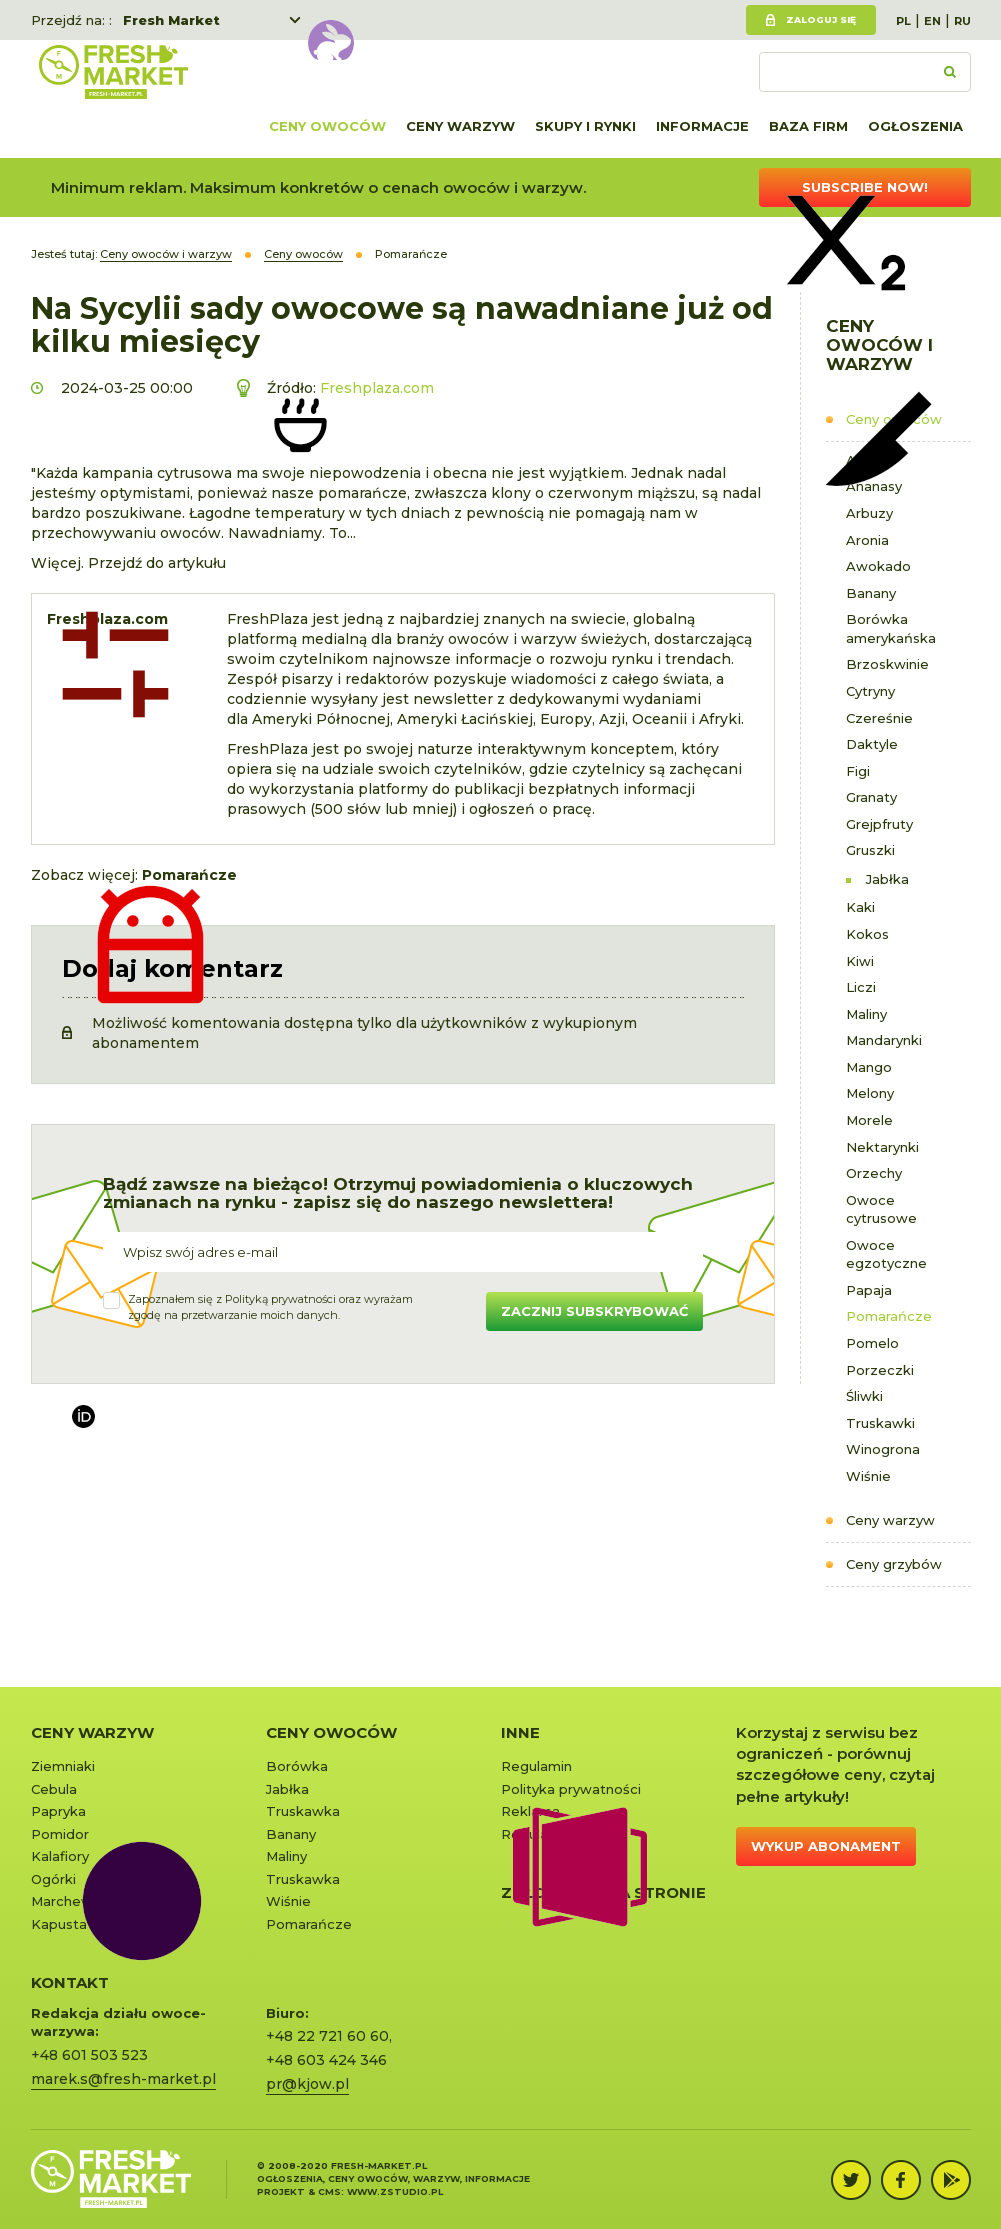  Describe the element at coordinates (150, 944) in the screenshot. I see `android operating system logo` at that location.